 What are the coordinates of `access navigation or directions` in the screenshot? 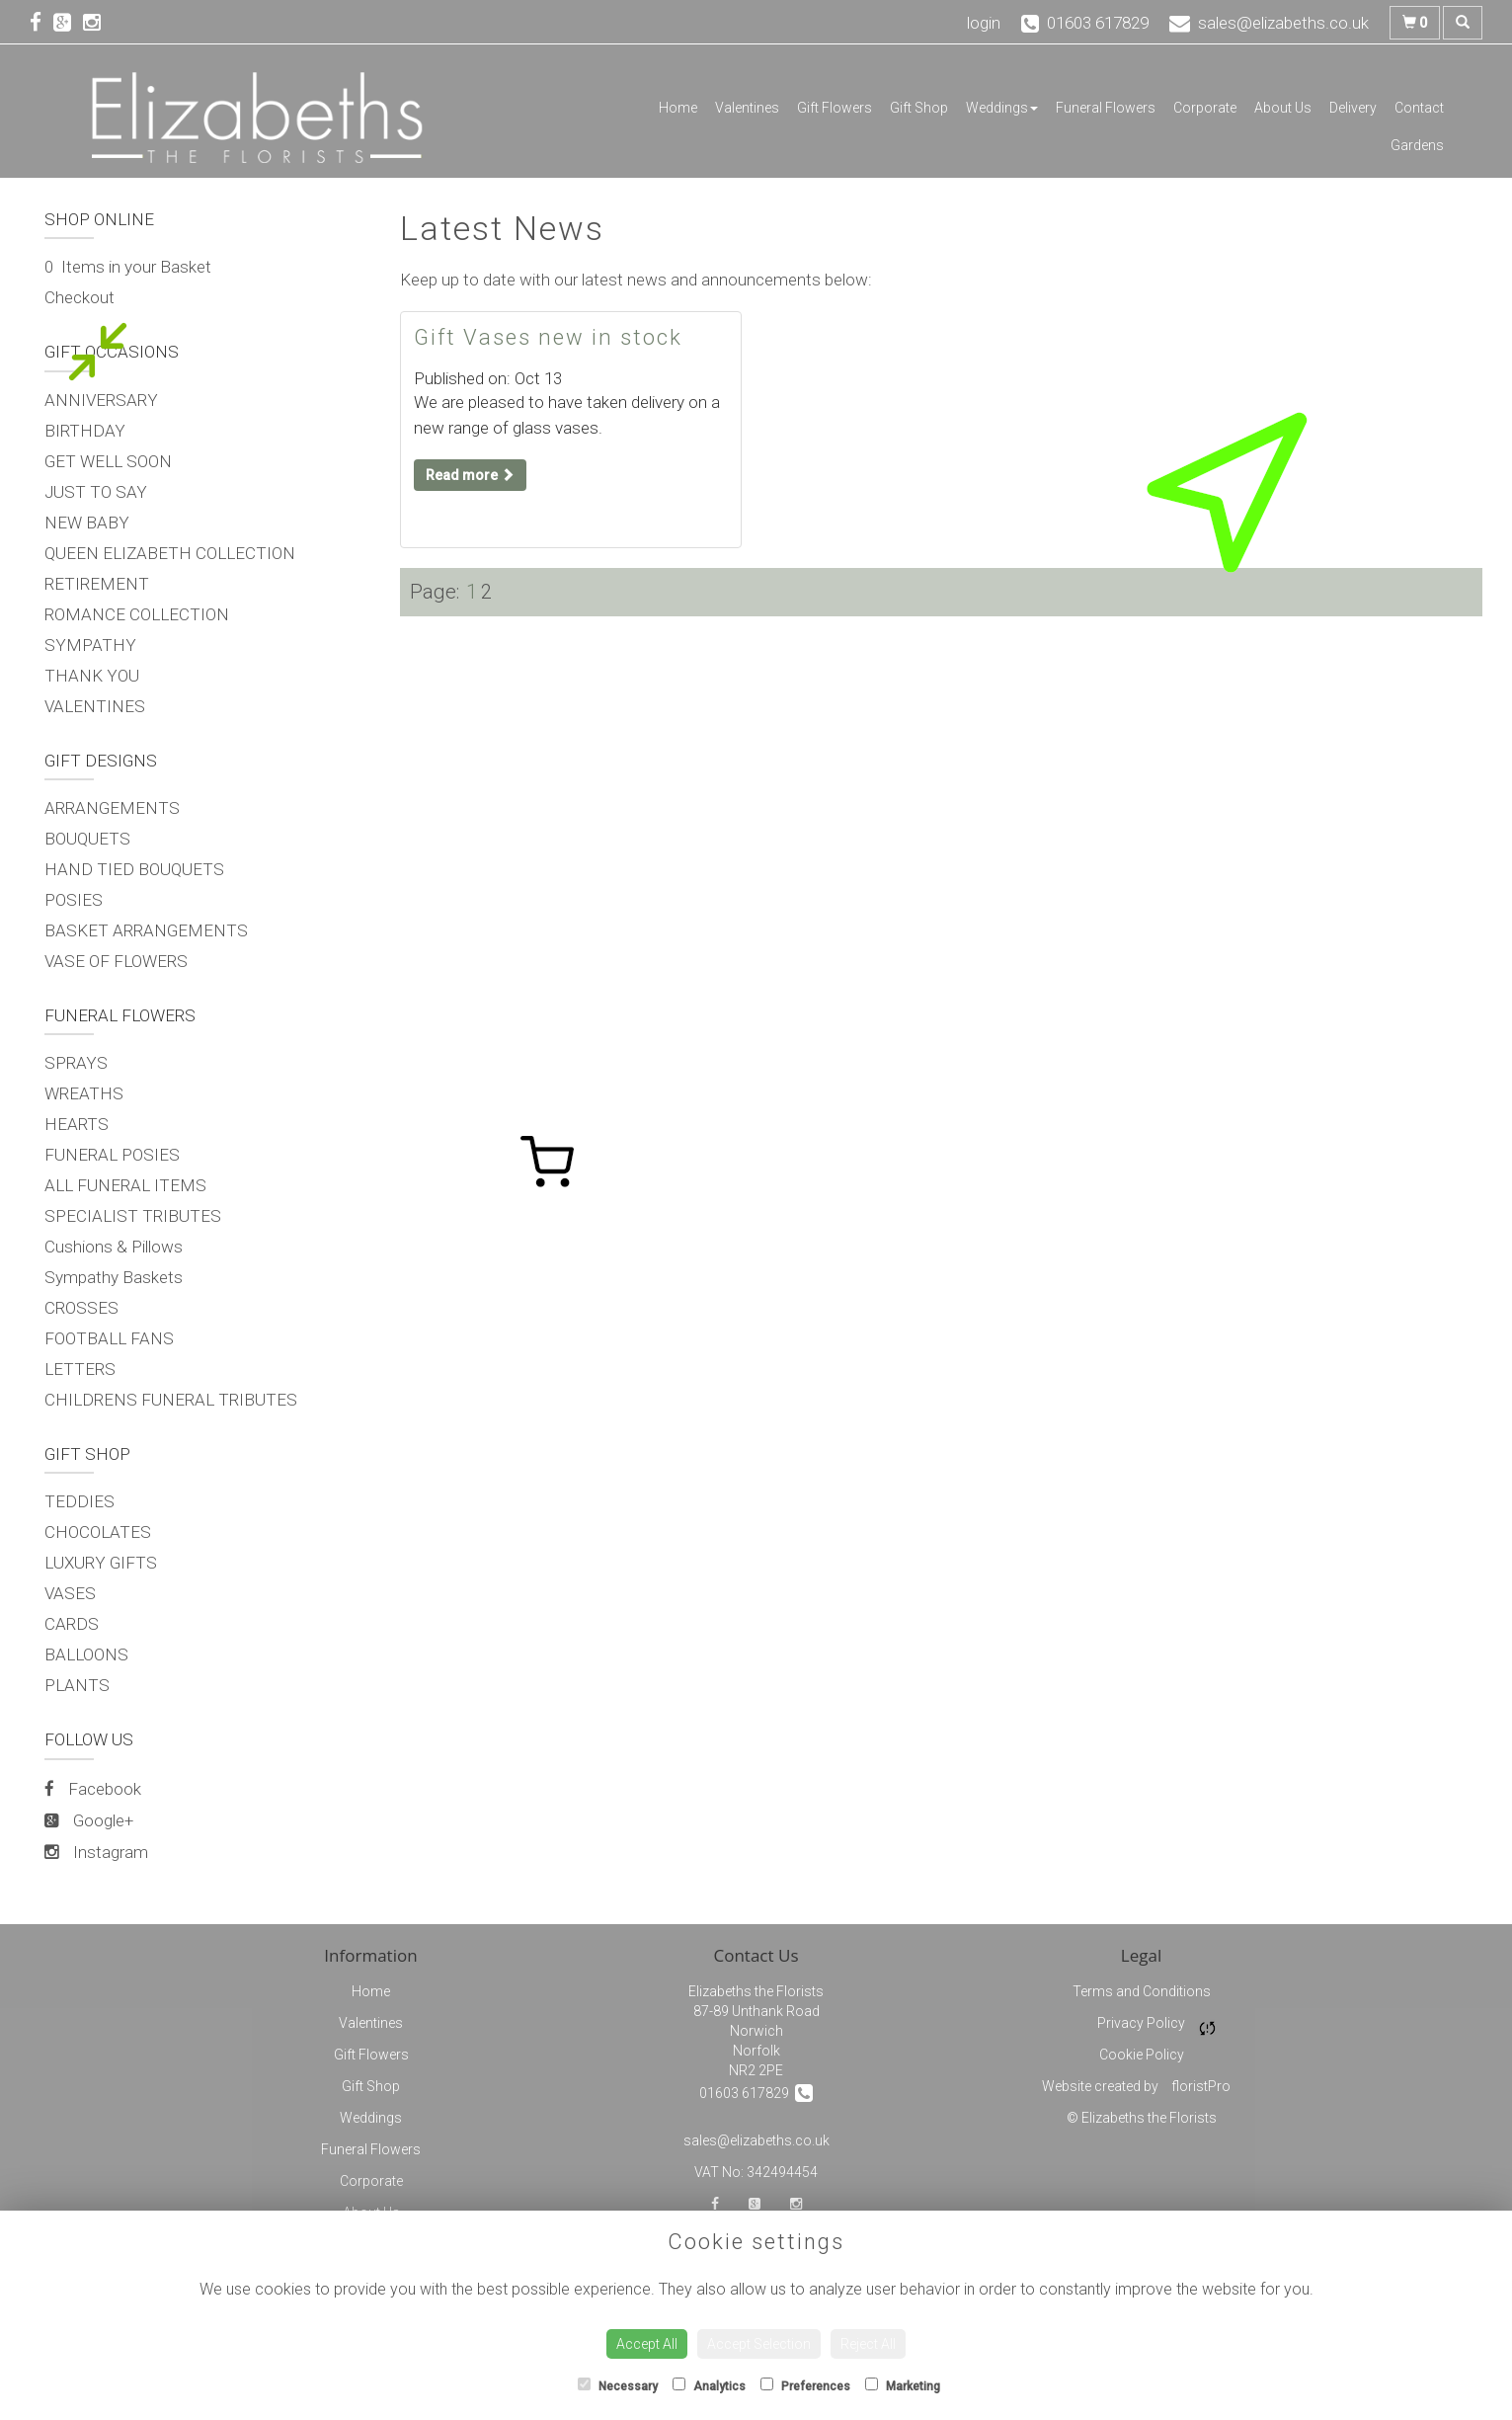 It's located at (1223, 496).